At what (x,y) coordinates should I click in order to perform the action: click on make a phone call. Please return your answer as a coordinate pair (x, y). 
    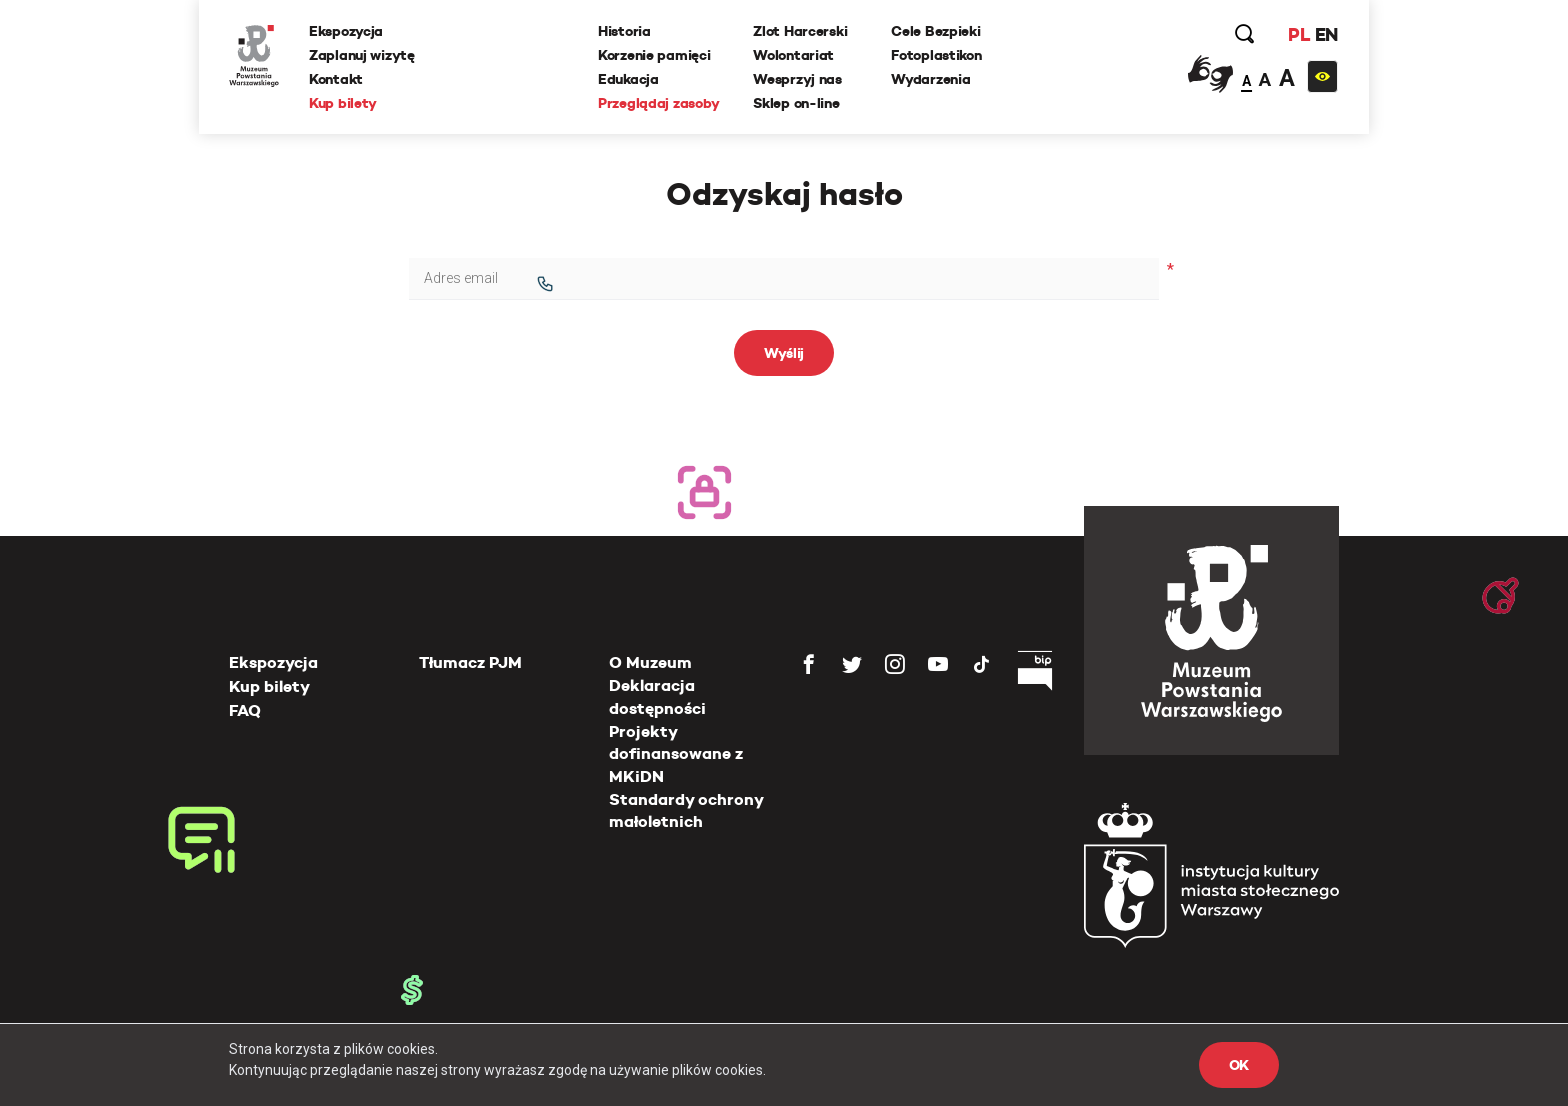
    Looking at the image, I should click on (545, 283).